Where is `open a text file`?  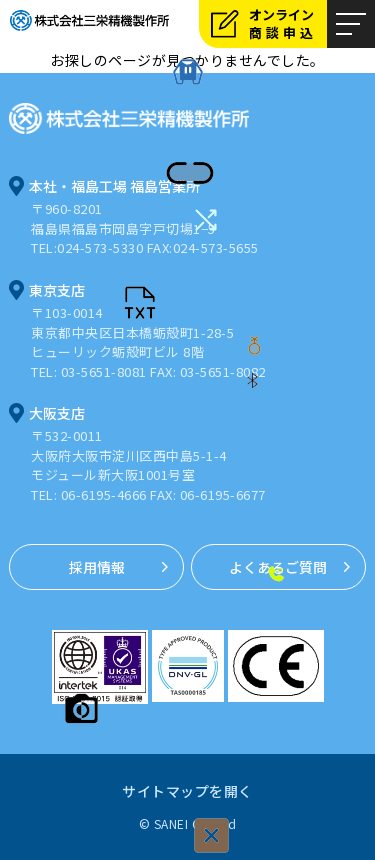
open a text file is located at coordinates (140, 304).